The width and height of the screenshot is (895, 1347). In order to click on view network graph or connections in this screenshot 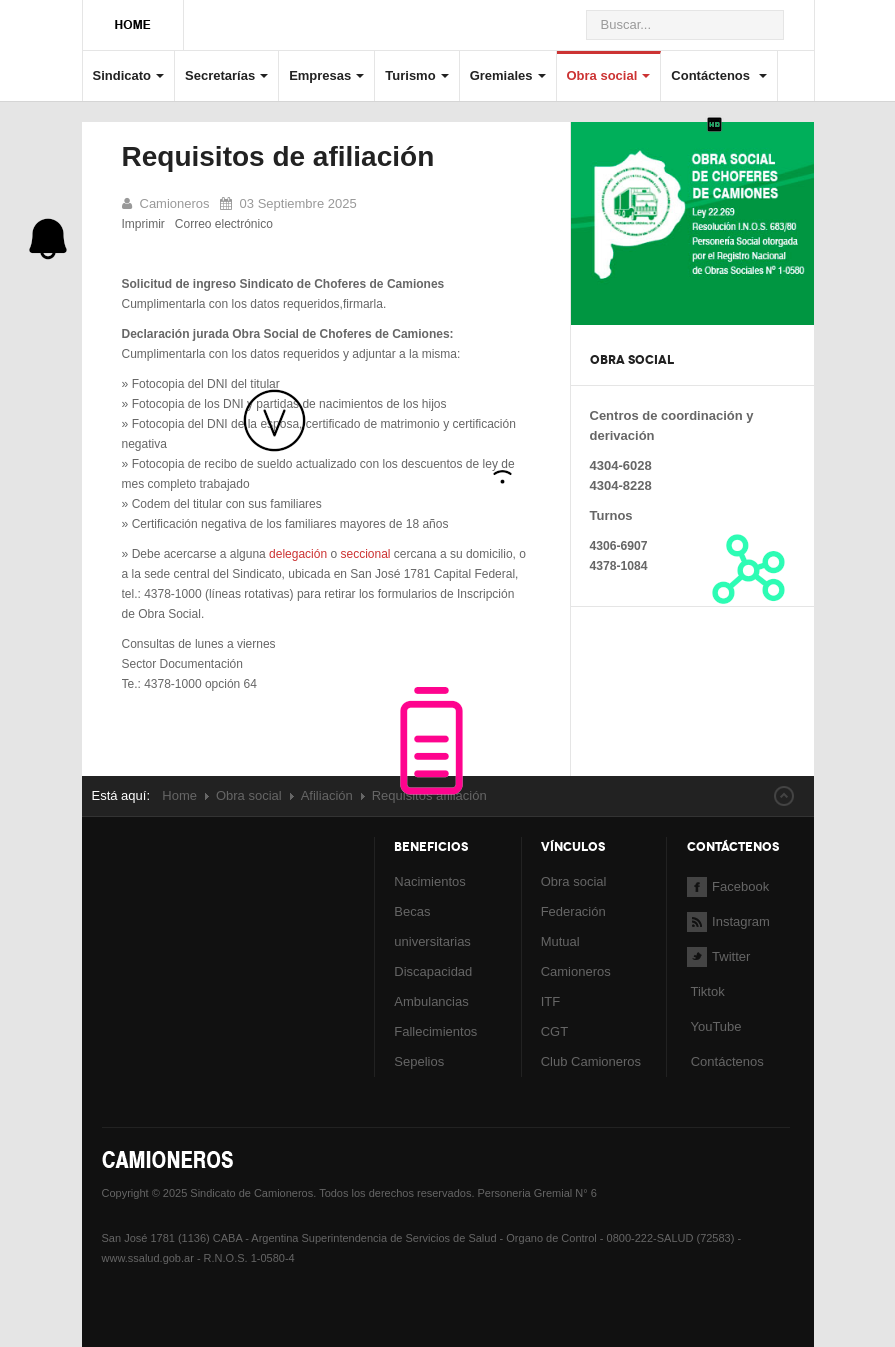, I will do `click(748, 570)`.